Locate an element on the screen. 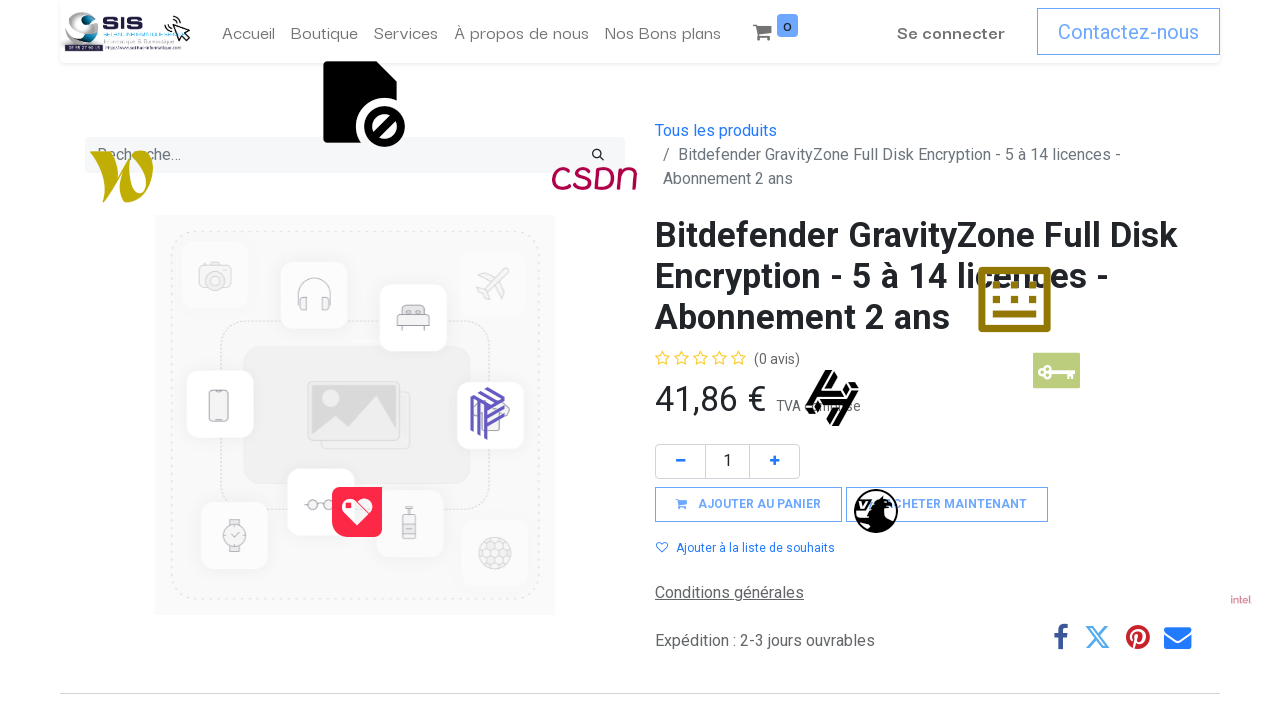  vauxhall motors brand logo is located at coordinates (876, 511).